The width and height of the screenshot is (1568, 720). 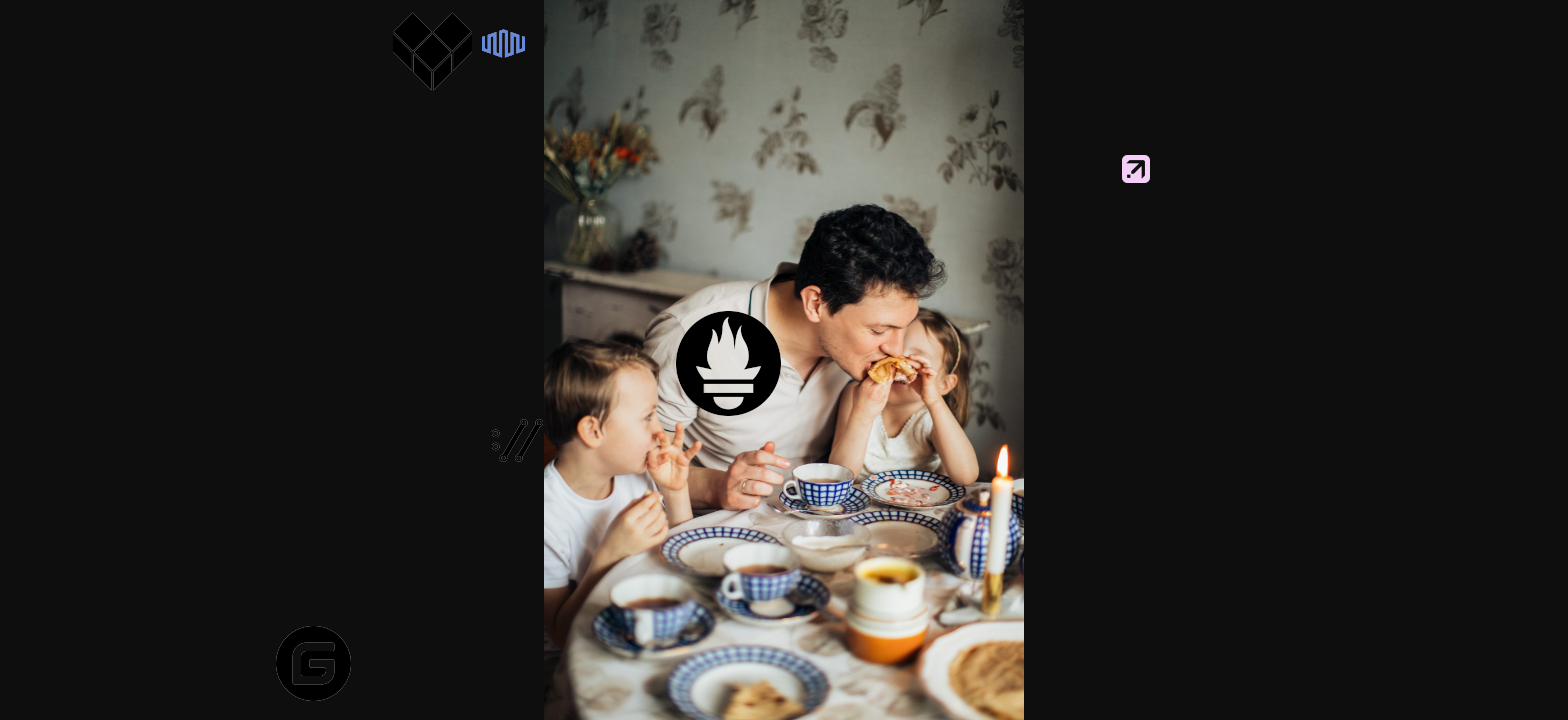 What do you see at coordinates (503, 43) in the screenshot?
I see `equinix metal logo` at bounding box center [503, 43].